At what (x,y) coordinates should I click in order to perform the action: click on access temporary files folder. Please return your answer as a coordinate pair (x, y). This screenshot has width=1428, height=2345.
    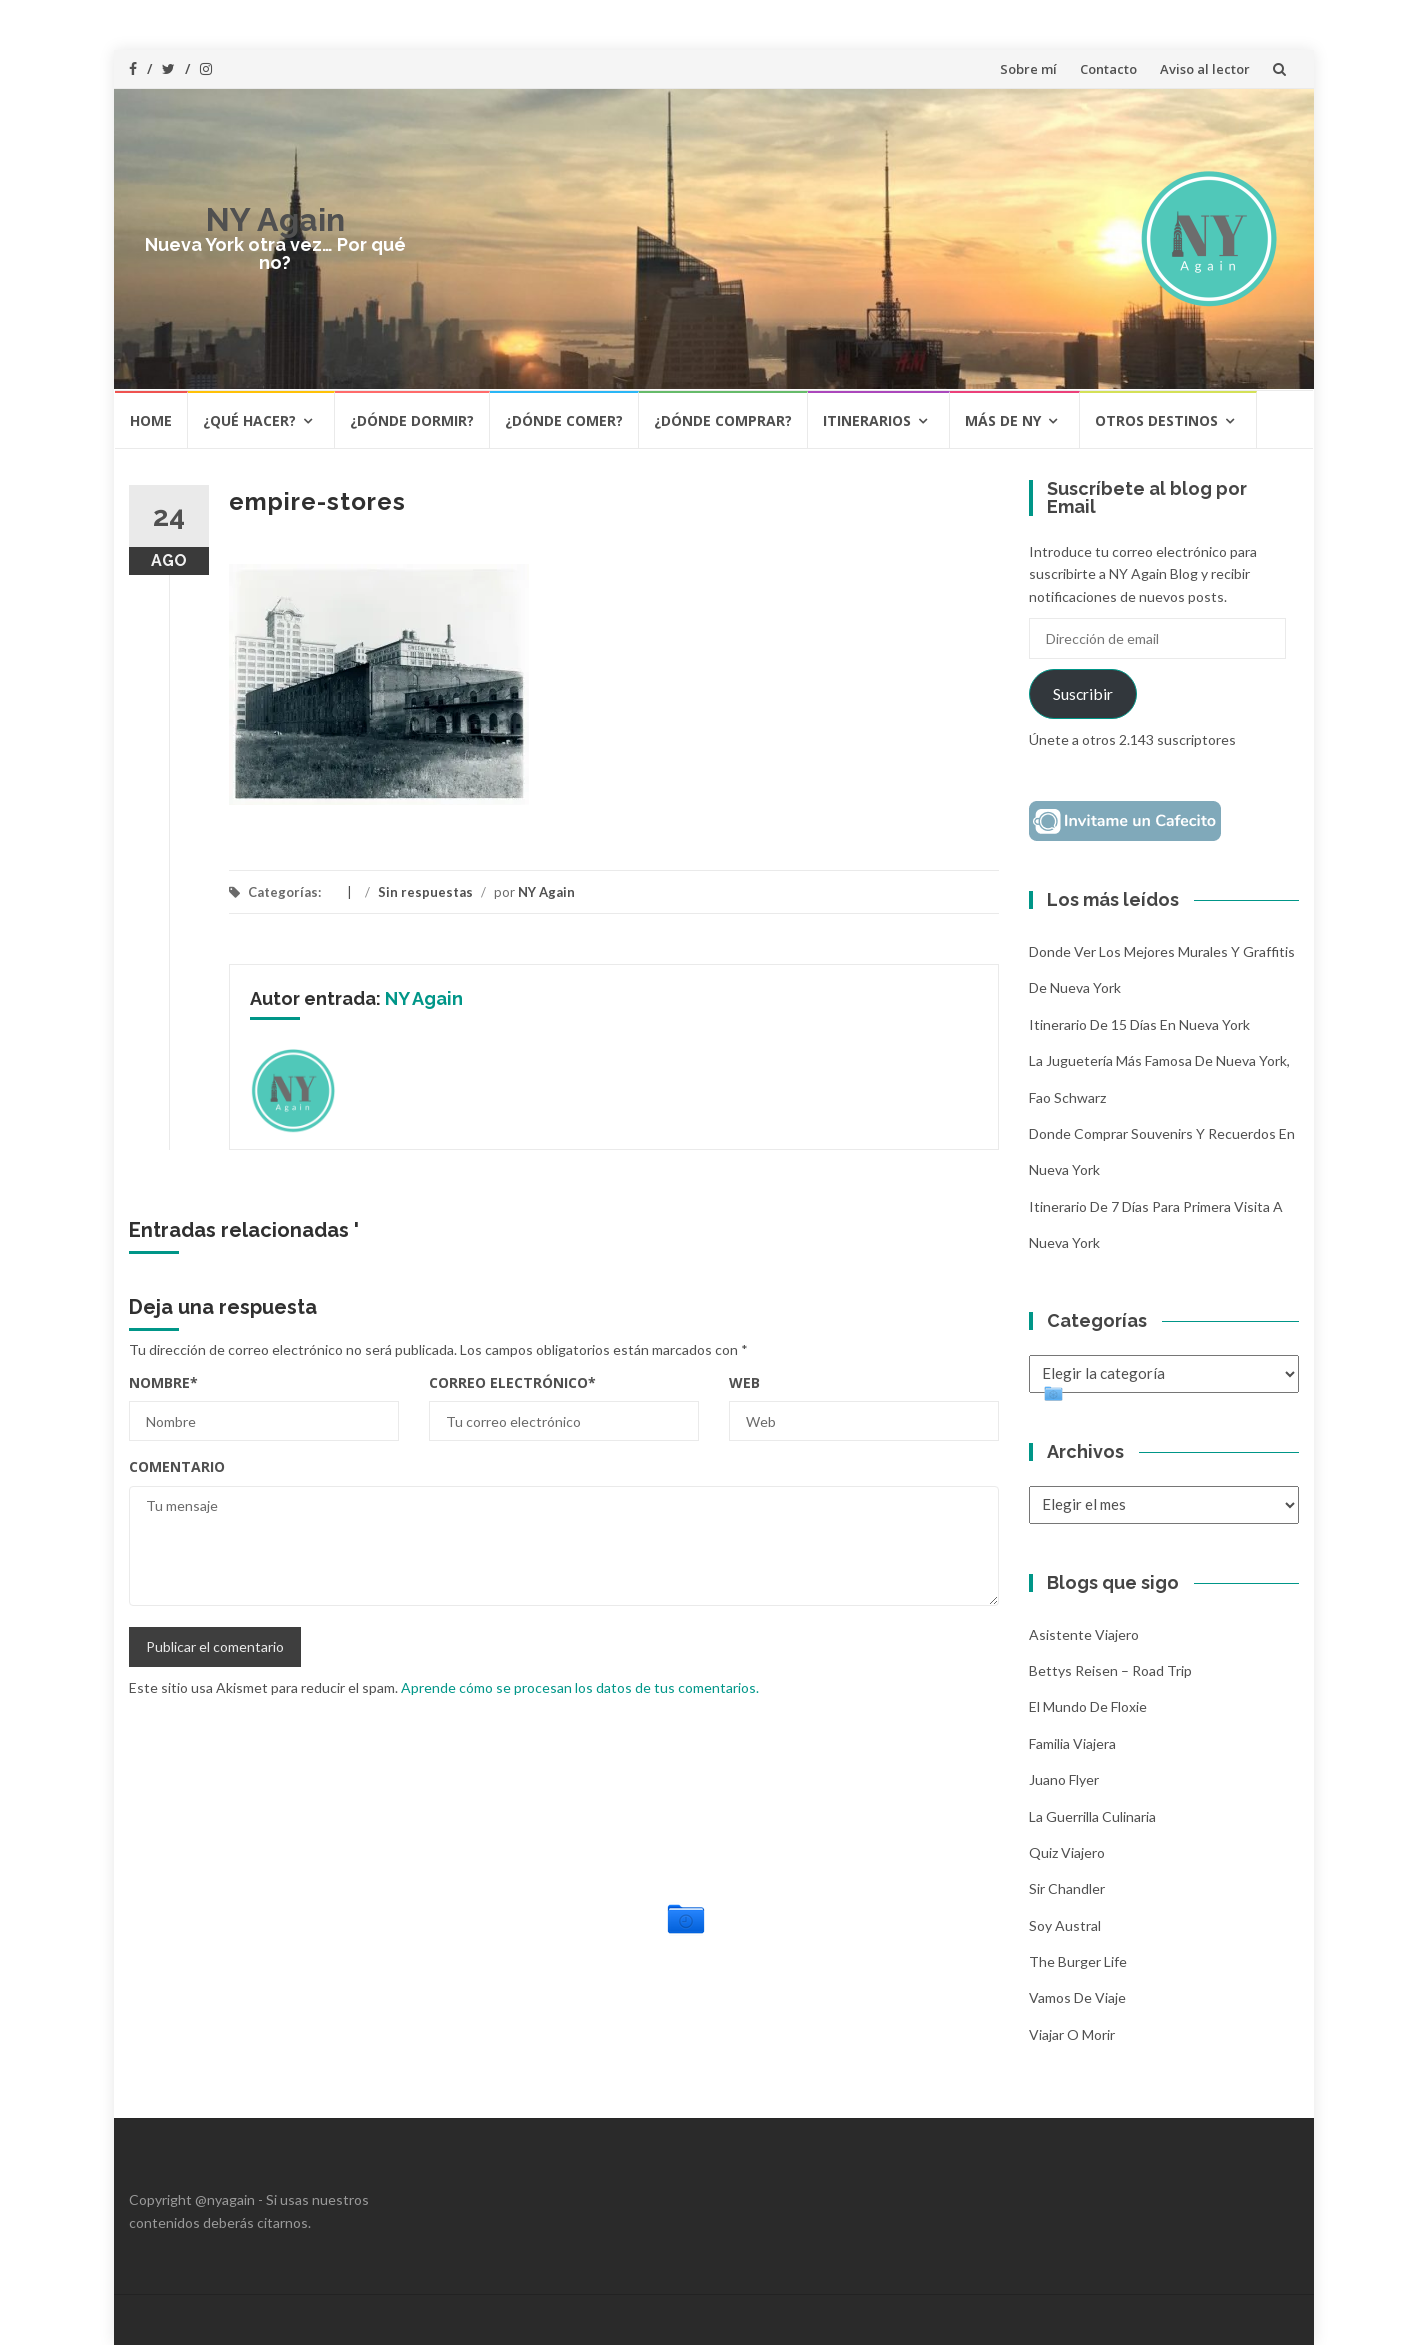
    Looking at the image, I should click on (686, 1919).